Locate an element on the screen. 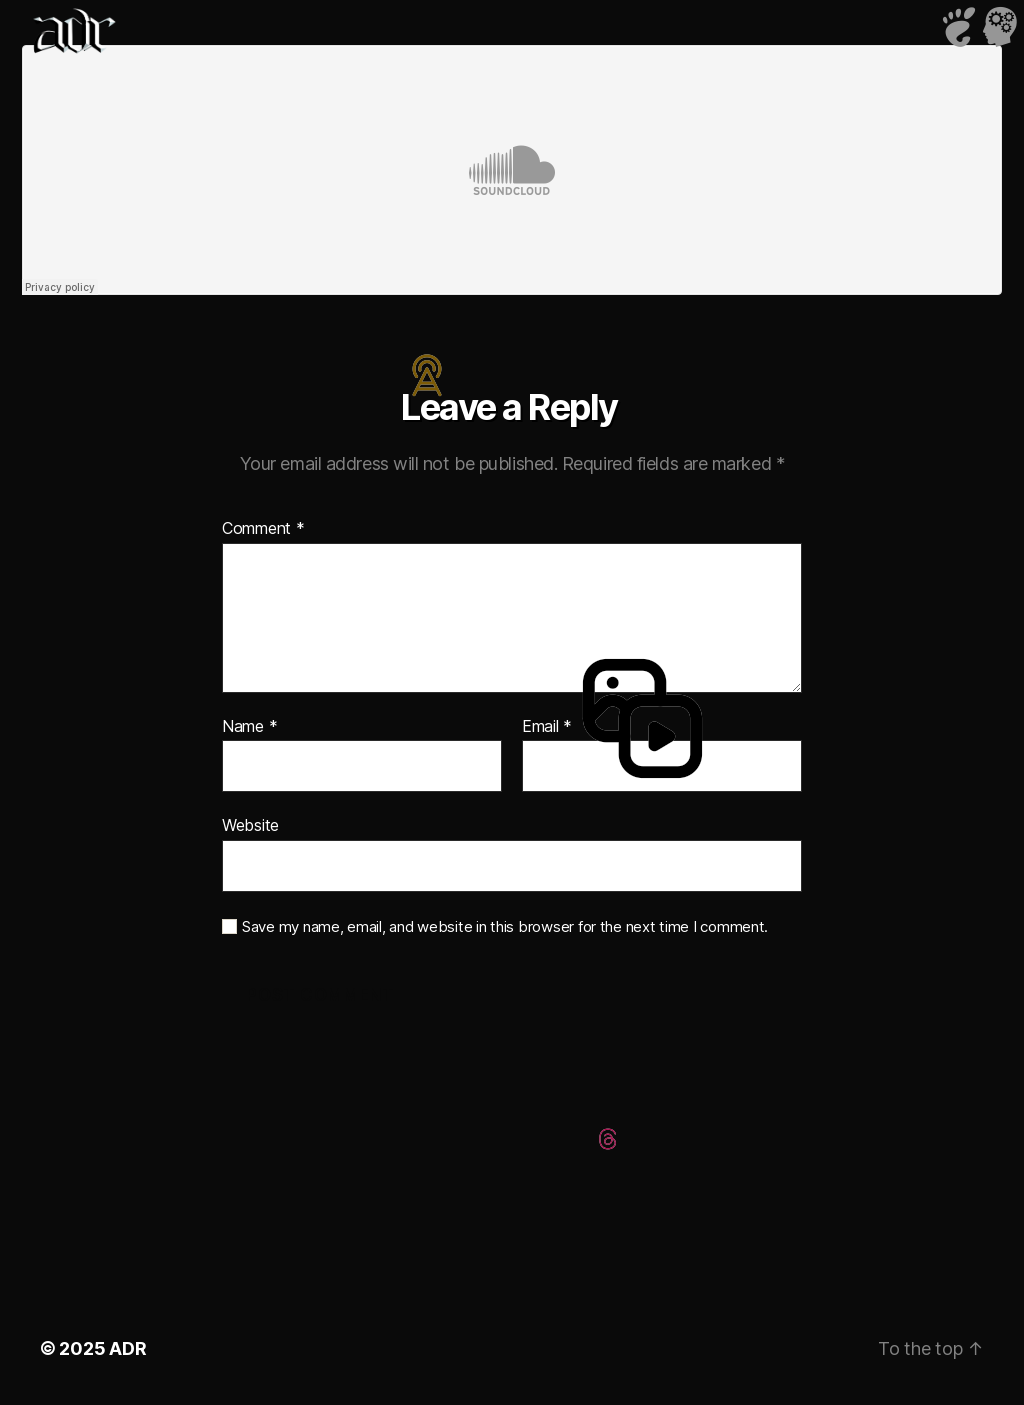  open the Threads app is located at coordinates (608, 1139).